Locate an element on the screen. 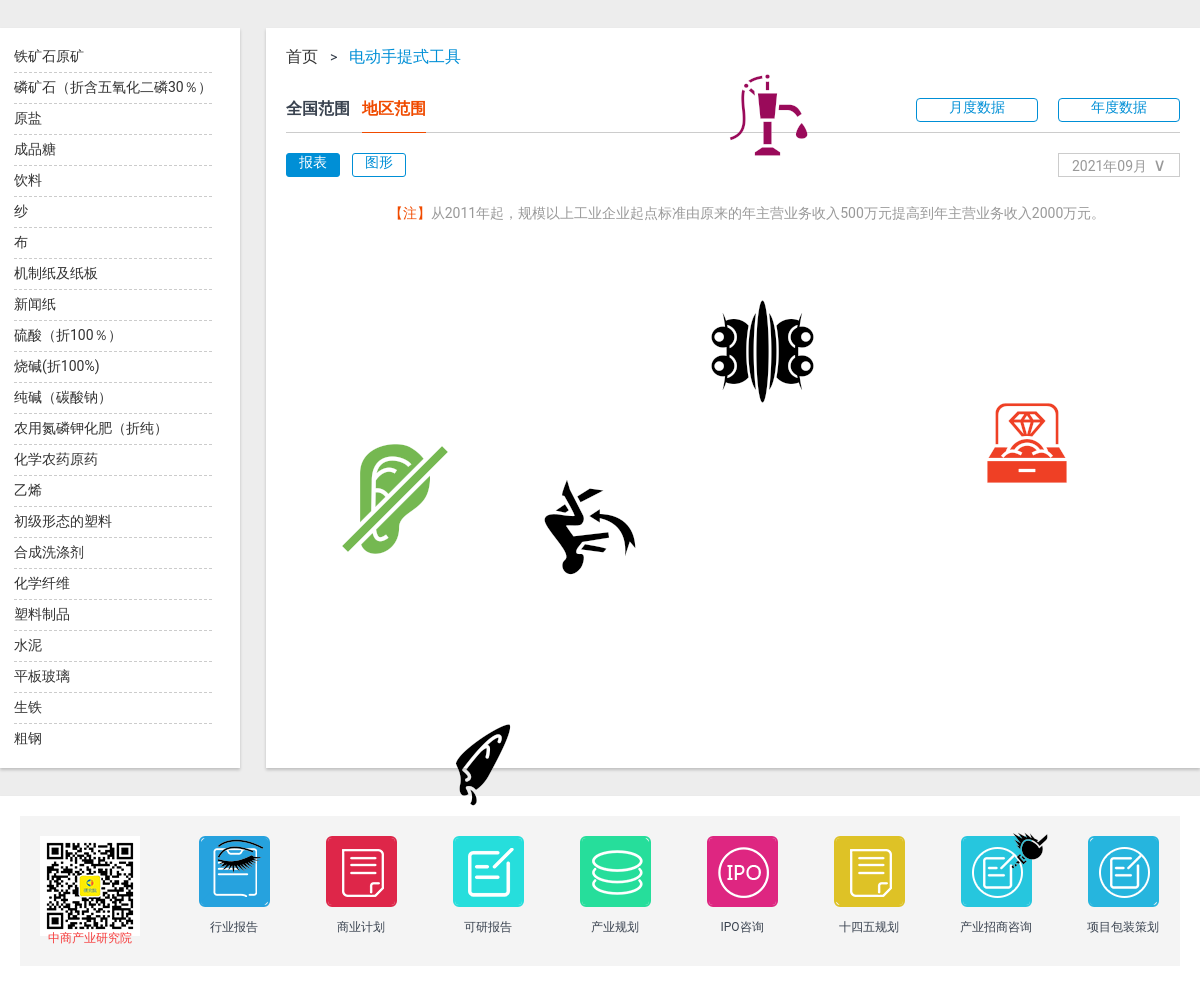 The height and width of the screenshot is (986, 1200). manual water pump tool or equipment is located at coordinates (767, 114).